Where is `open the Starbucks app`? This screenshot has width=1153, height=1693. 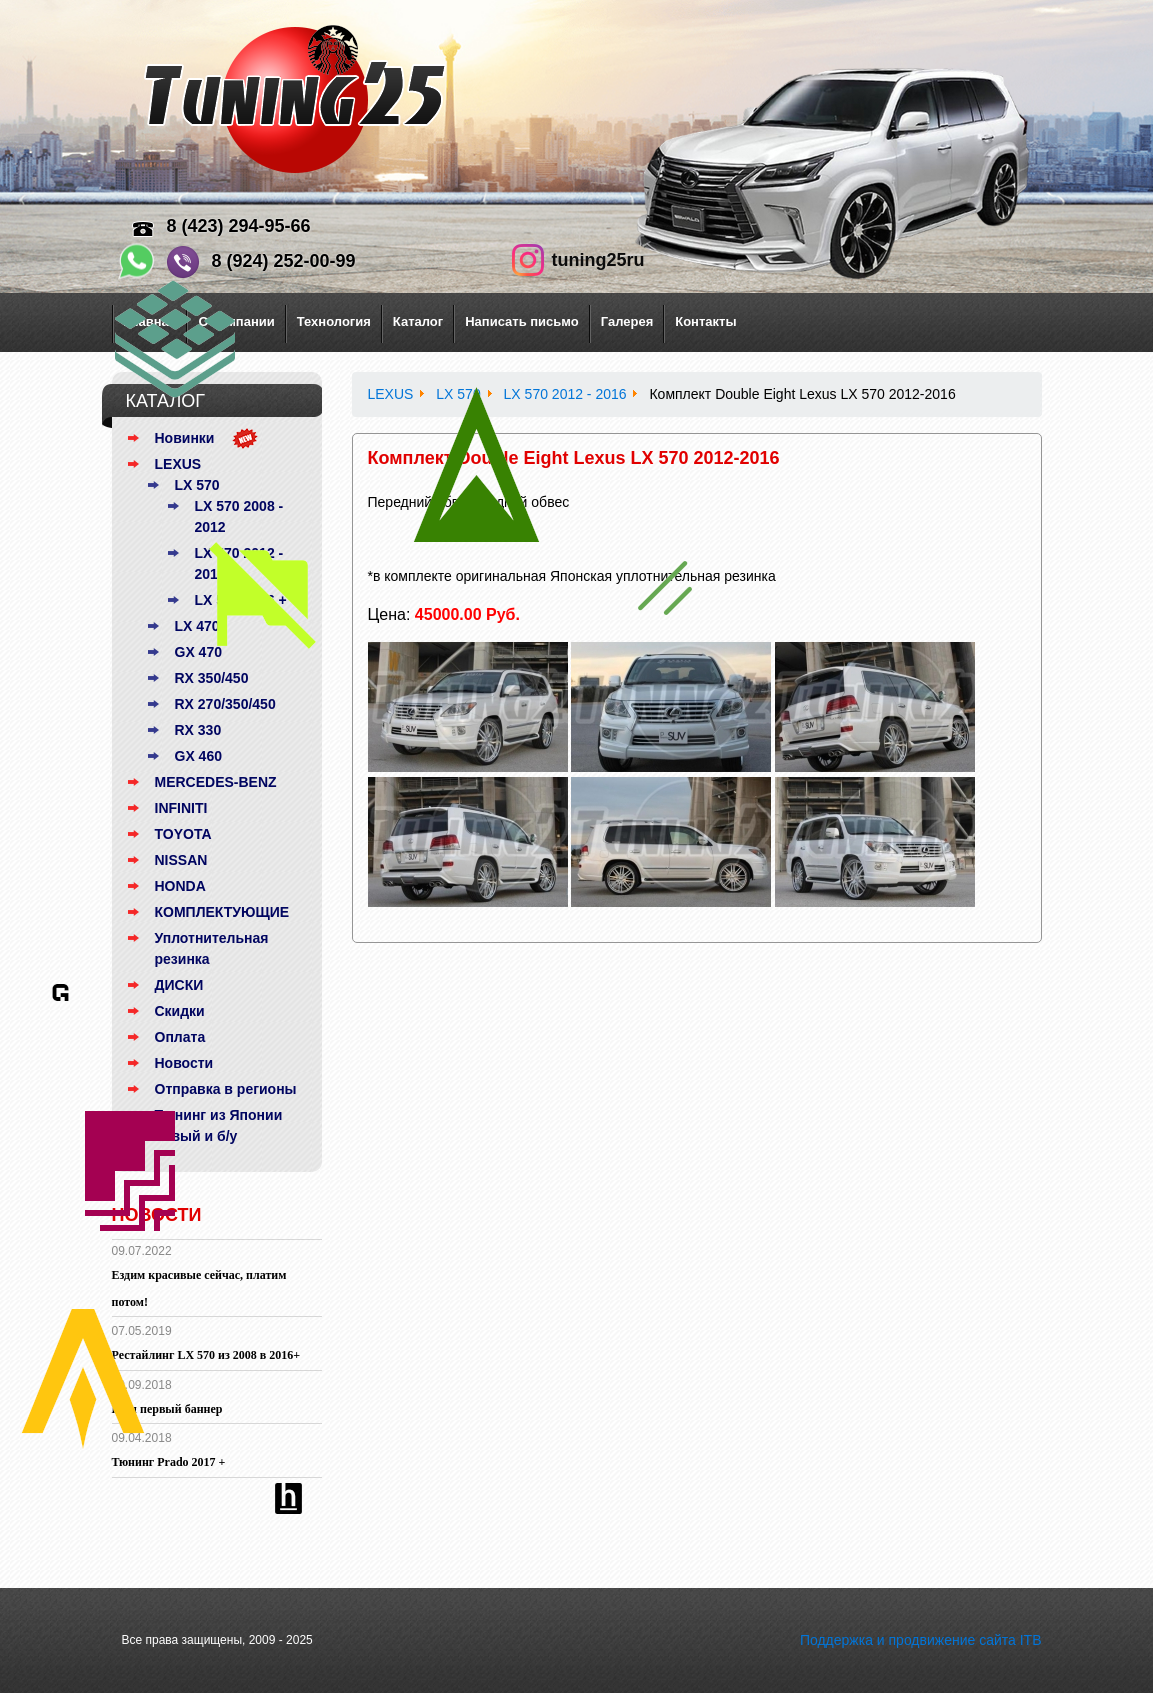
open the Starbucks app is located at coordinates (333, 50).